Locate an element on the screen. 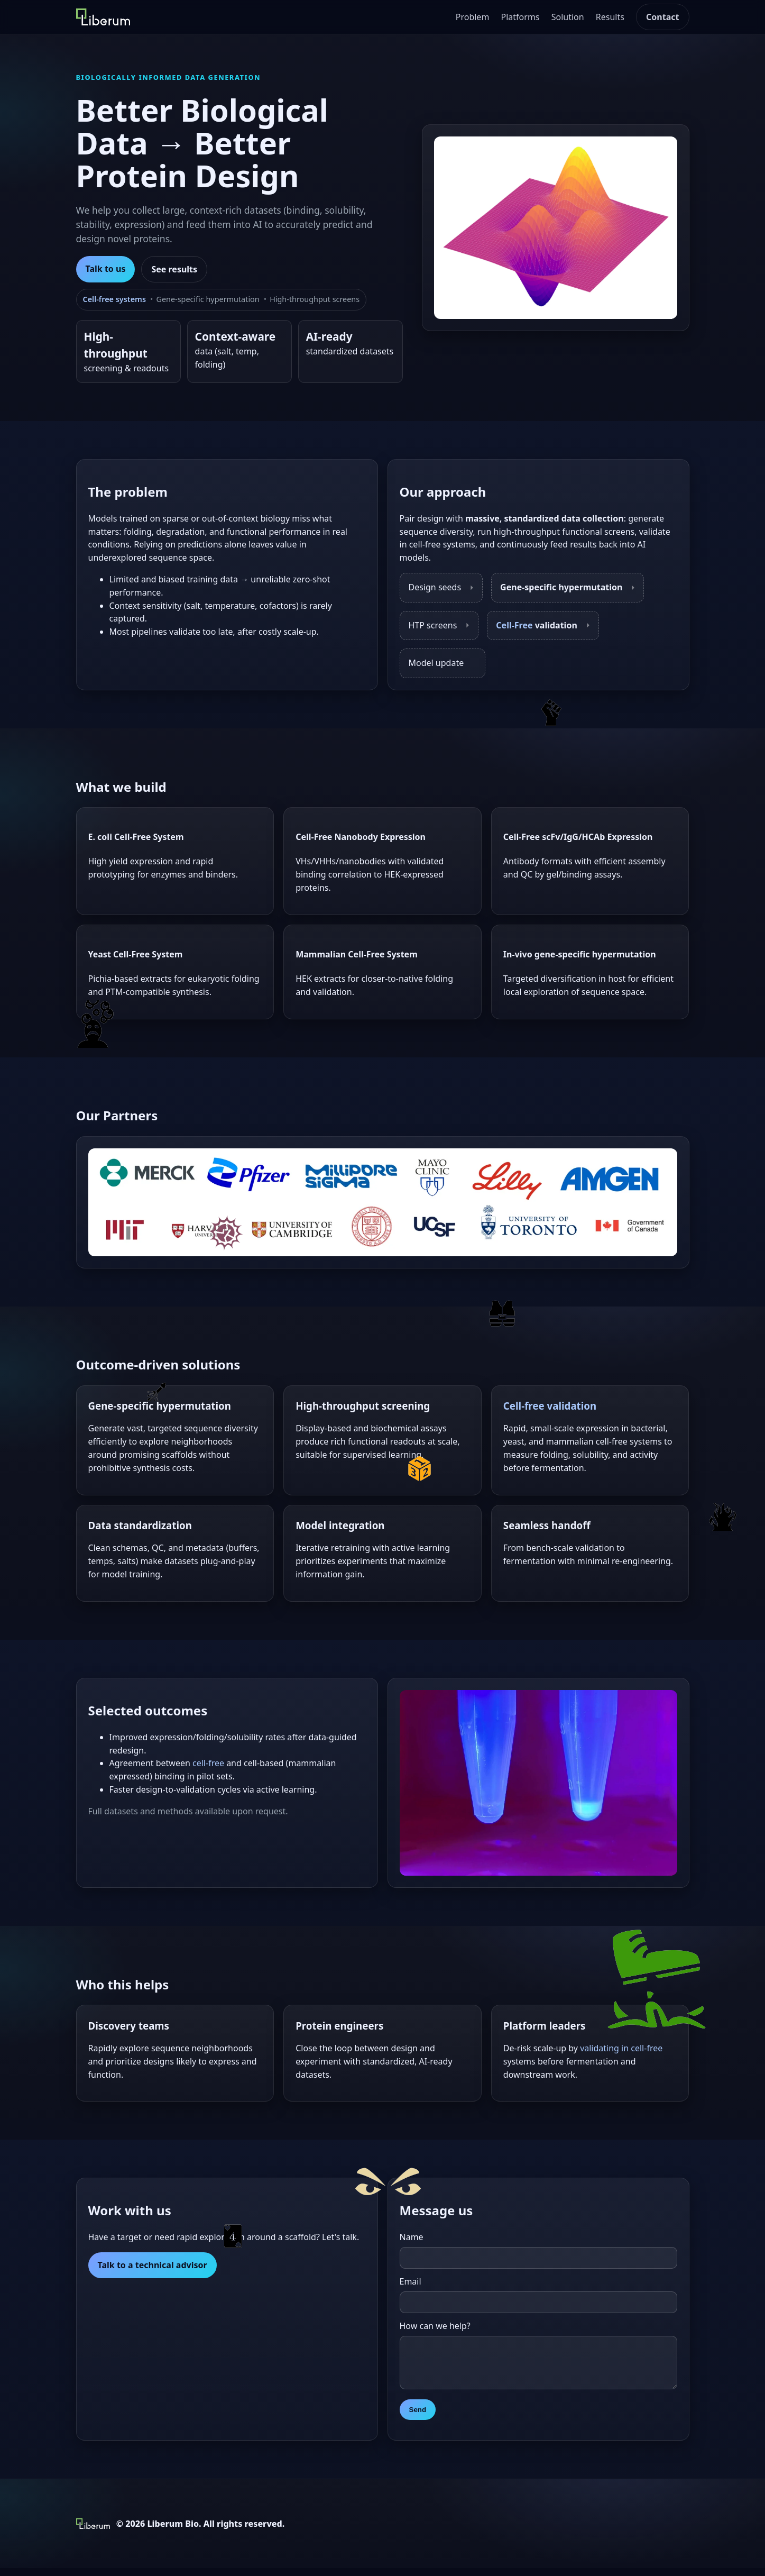 This screenshot has width=765, height=2576. indicates an angry or hostile character state is located at coordinates (388, 2183).